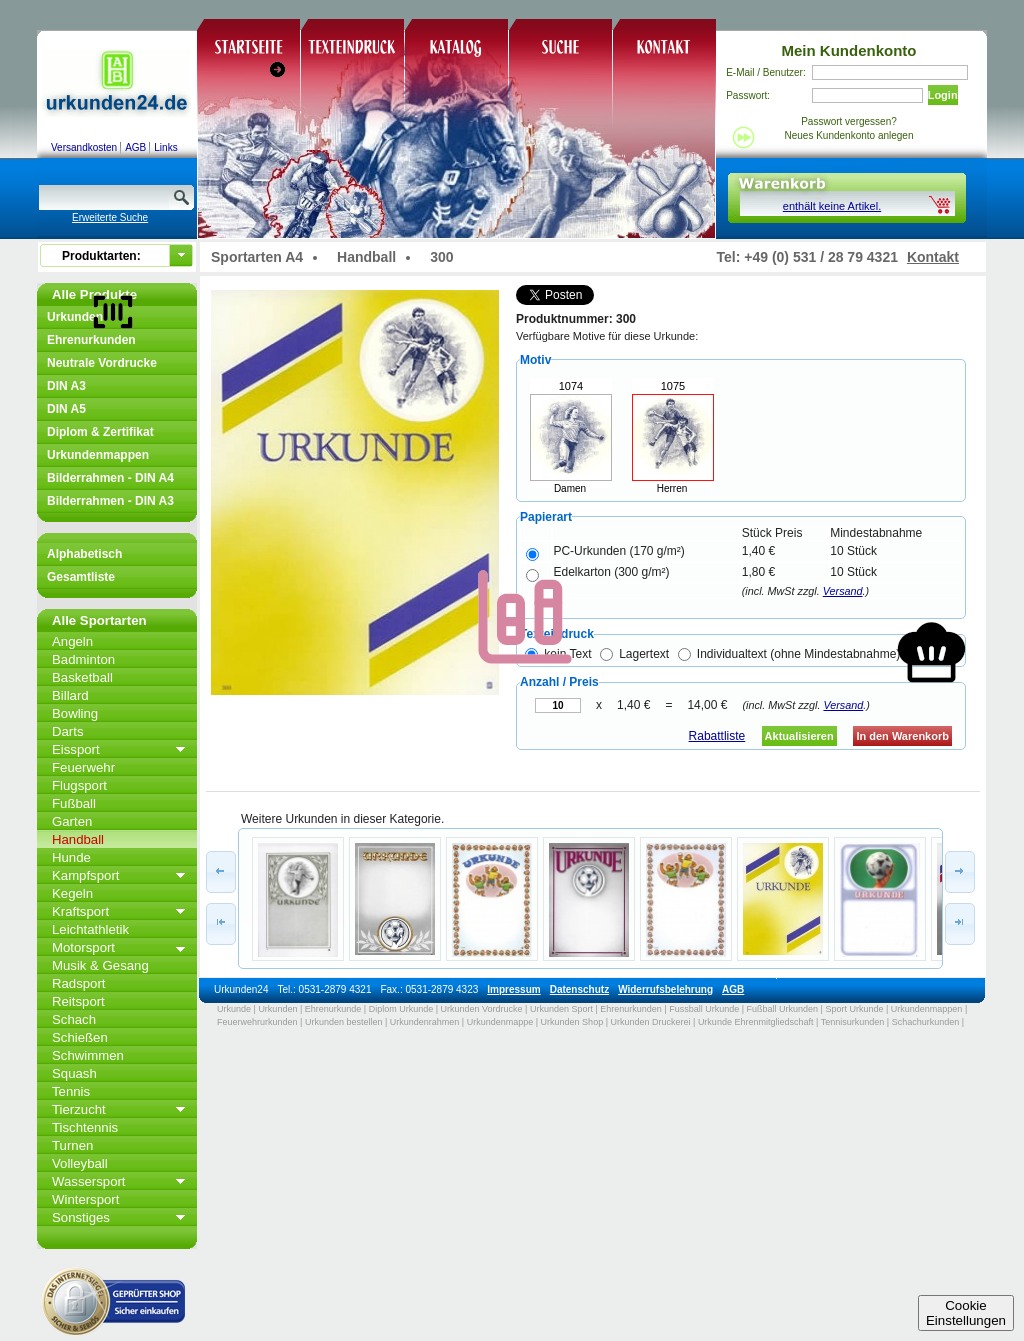  What do you see at coordinates (743, 137) in the screenshot?
I see `skip forward or fast-forward media playback` at bounding box center [743, 137].